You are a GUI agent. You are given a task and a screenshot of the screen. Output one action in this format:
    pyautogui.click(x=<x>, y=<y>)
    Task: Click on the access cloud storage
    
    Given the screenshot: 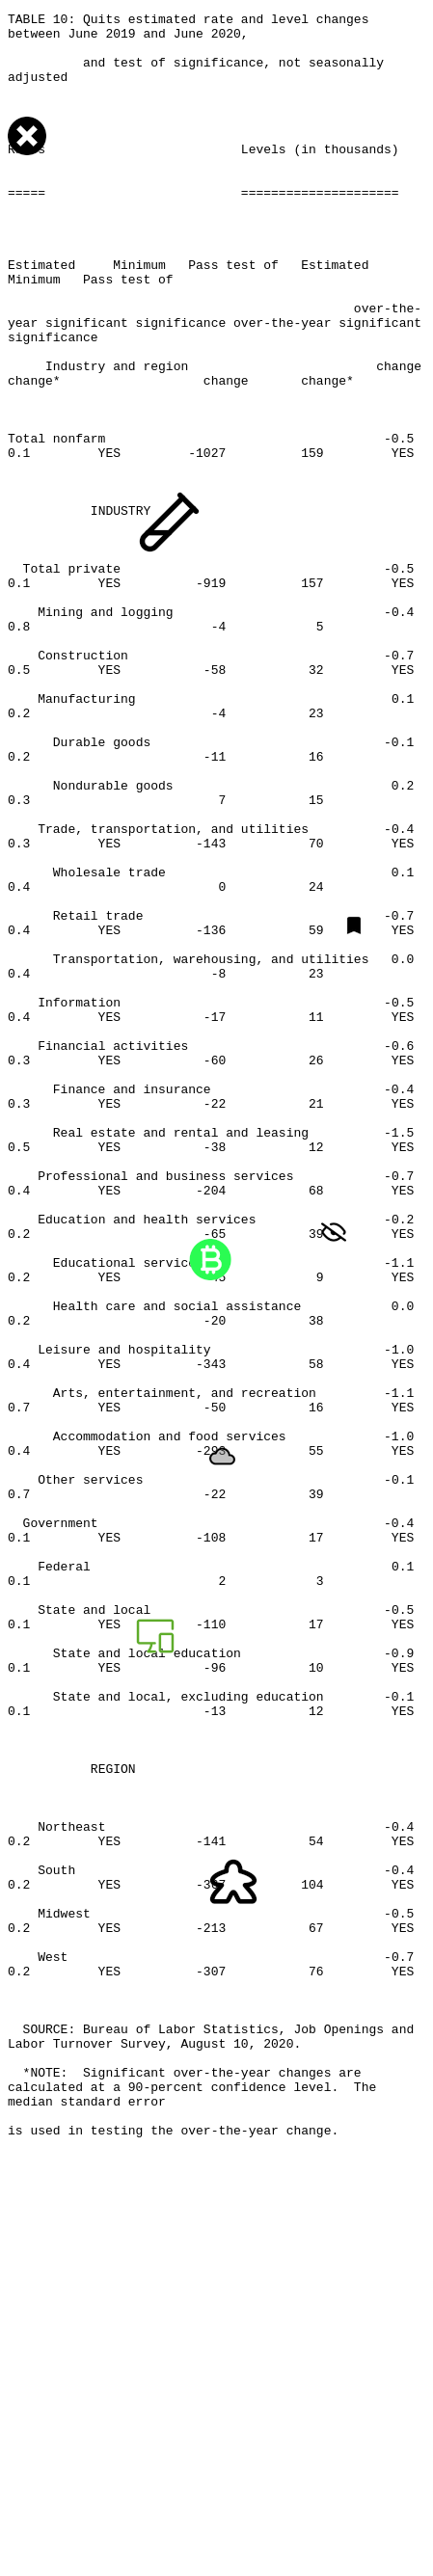 What is the action you would take?
    pyautogui.click(x=222, y=1456)
    